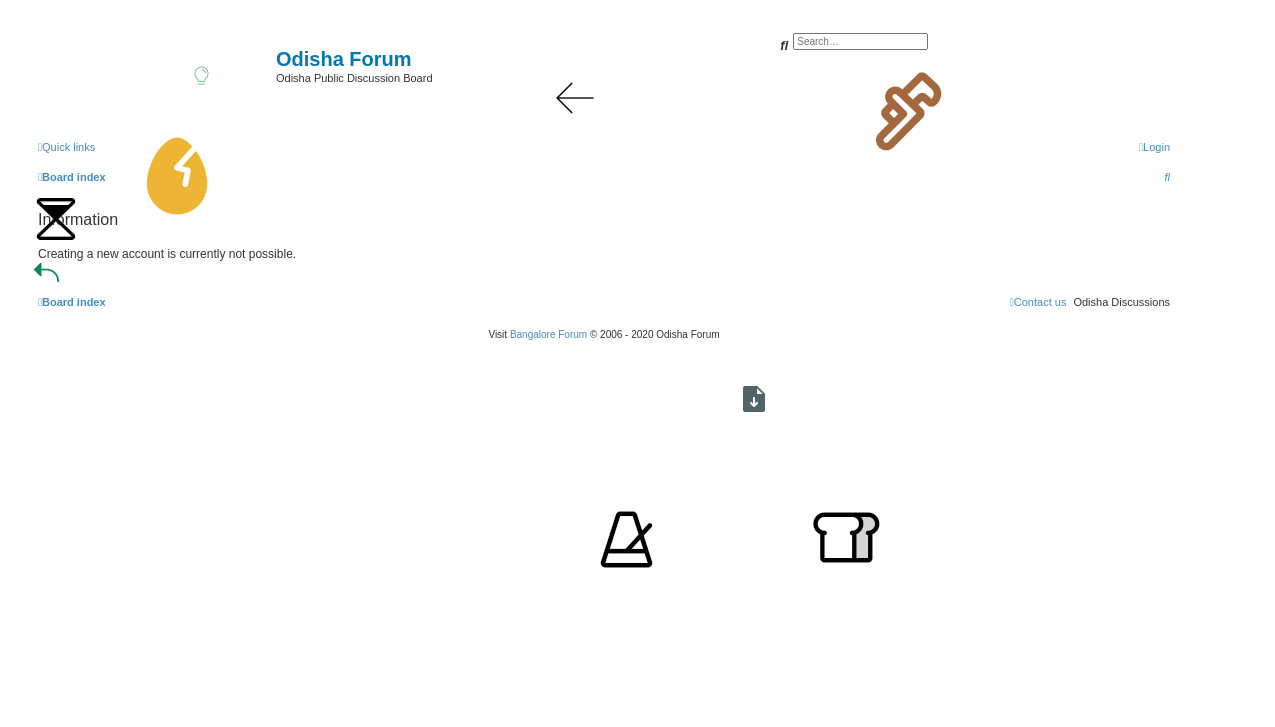  What do you see at coordinates (46, 272) in the screenshot?
I see `reply to a message` at bounding box center [46, 272].